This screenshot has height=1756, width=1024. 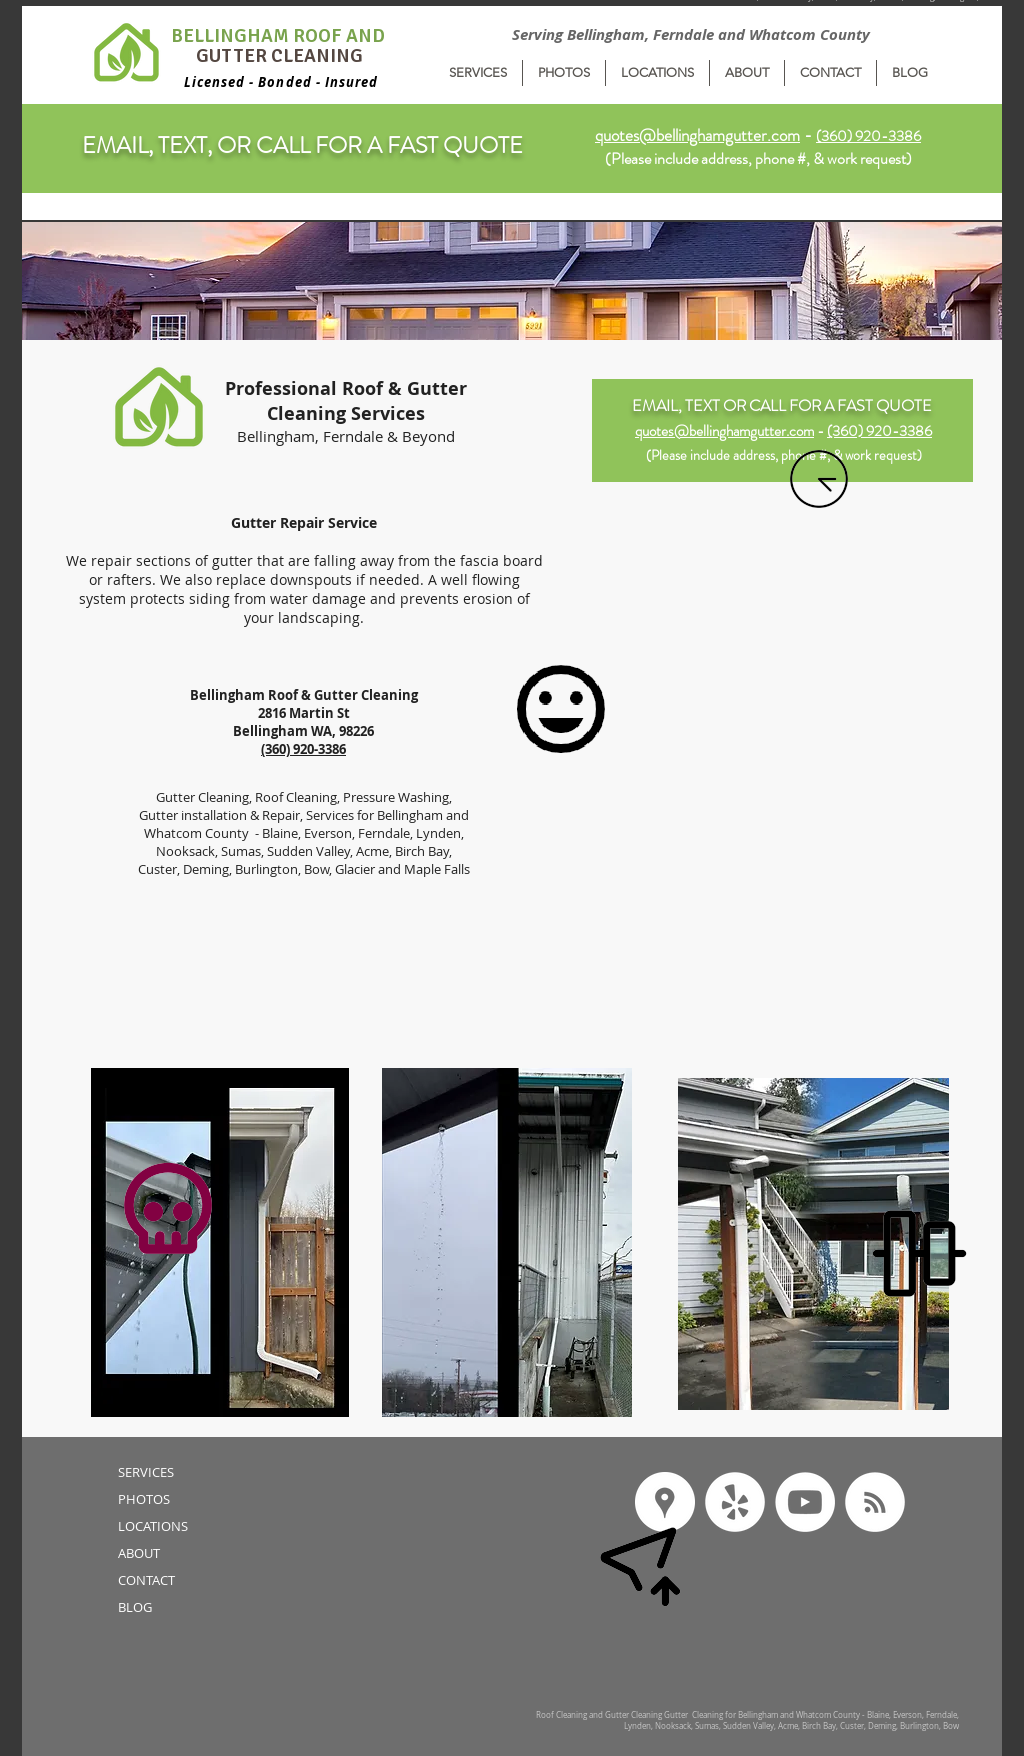 I want to click on upload or share your current location, so click(x=639, y=1565).